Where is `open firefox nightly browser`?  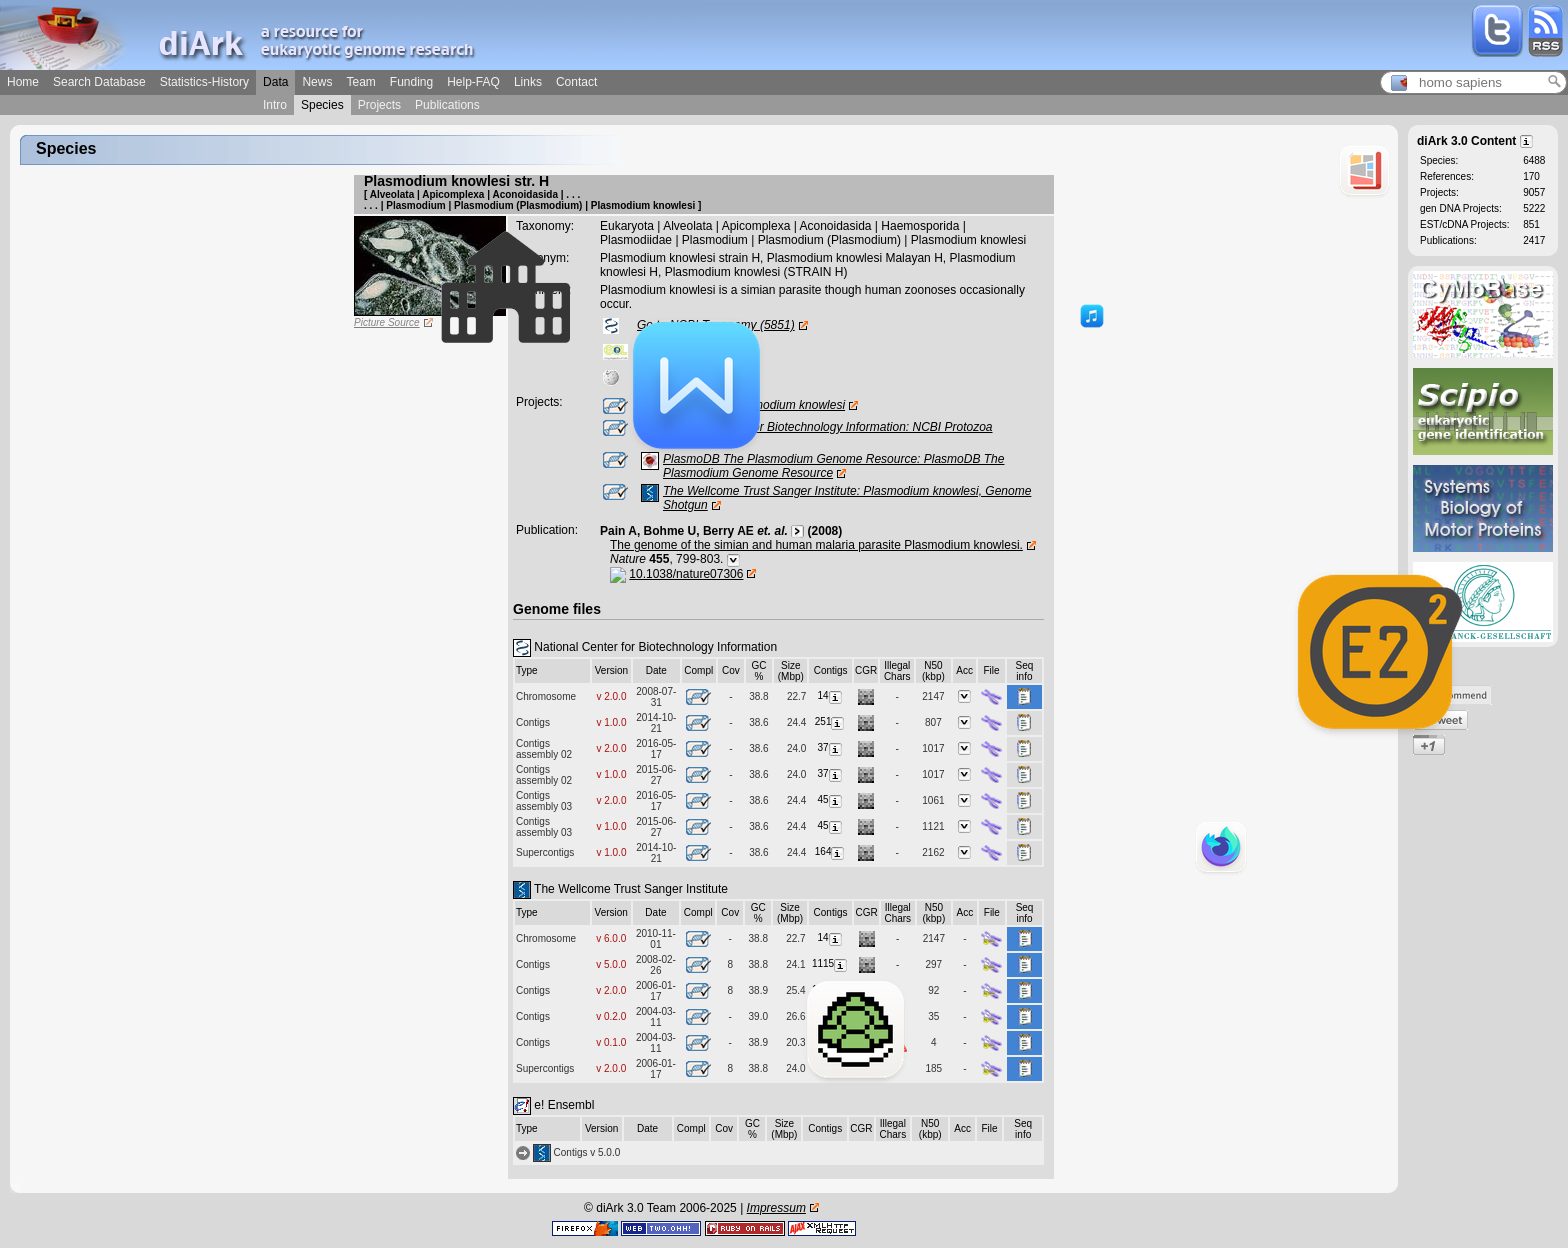 open firefox nightly browser is located at coordinates (1221, 847).